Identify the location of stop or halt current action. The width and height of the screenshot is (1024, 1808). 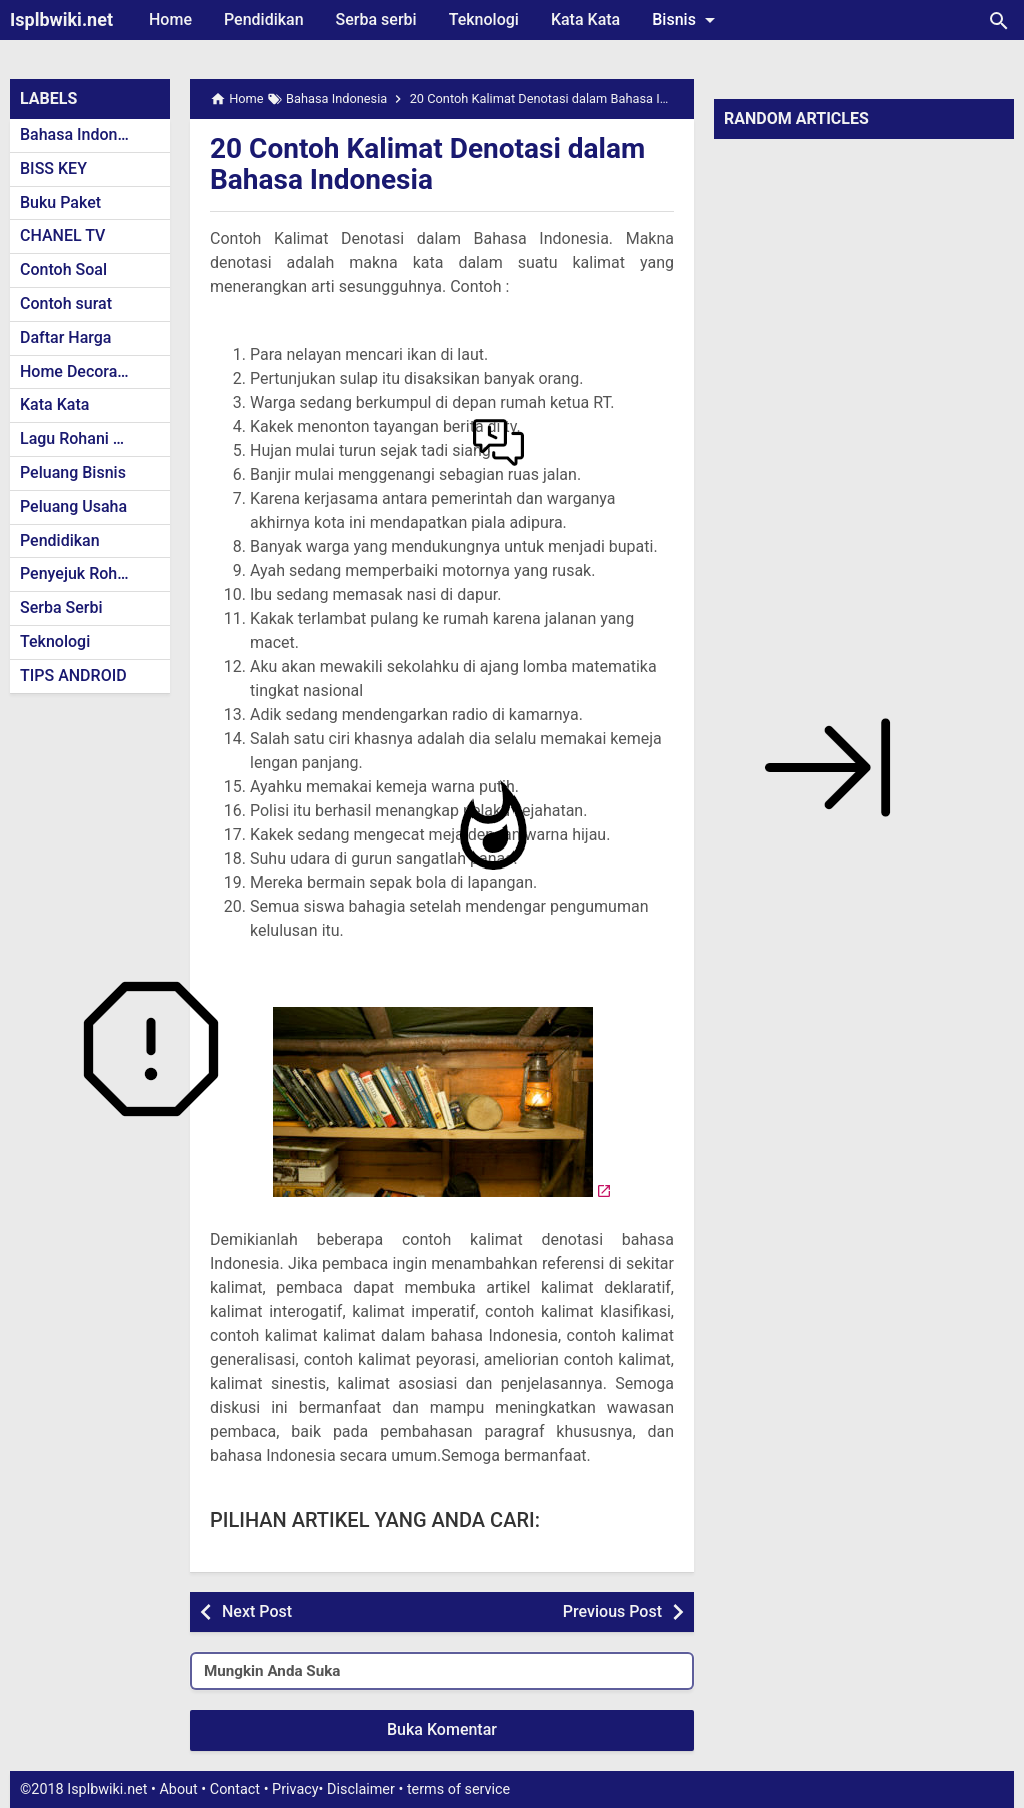
(151, 1049).